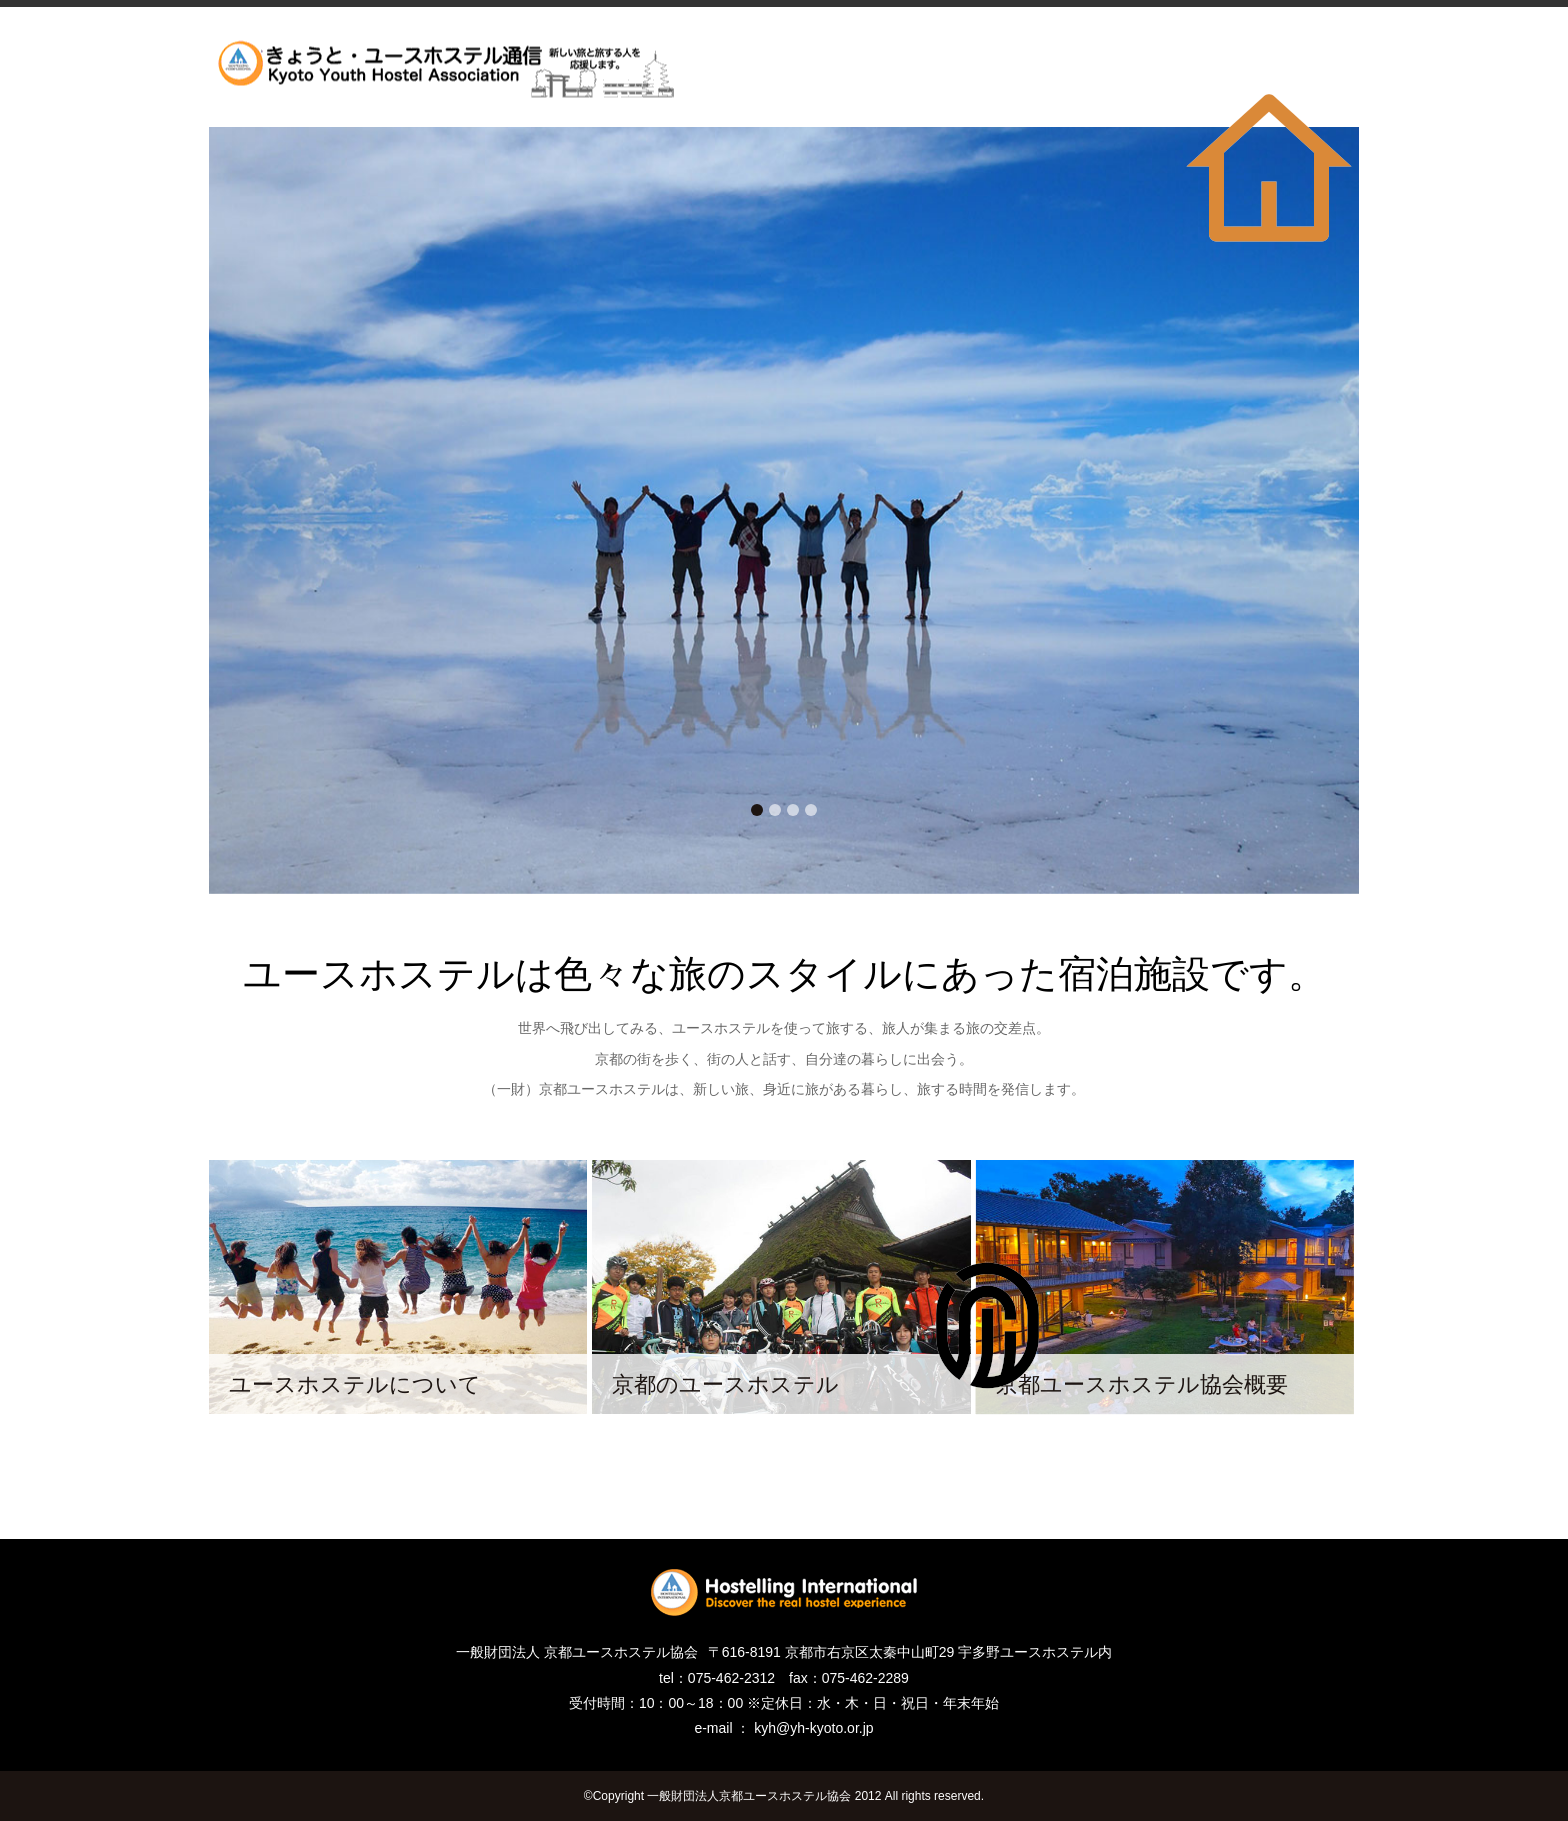  I want to click on enable fingerprint authentication, so click(987, 1325).